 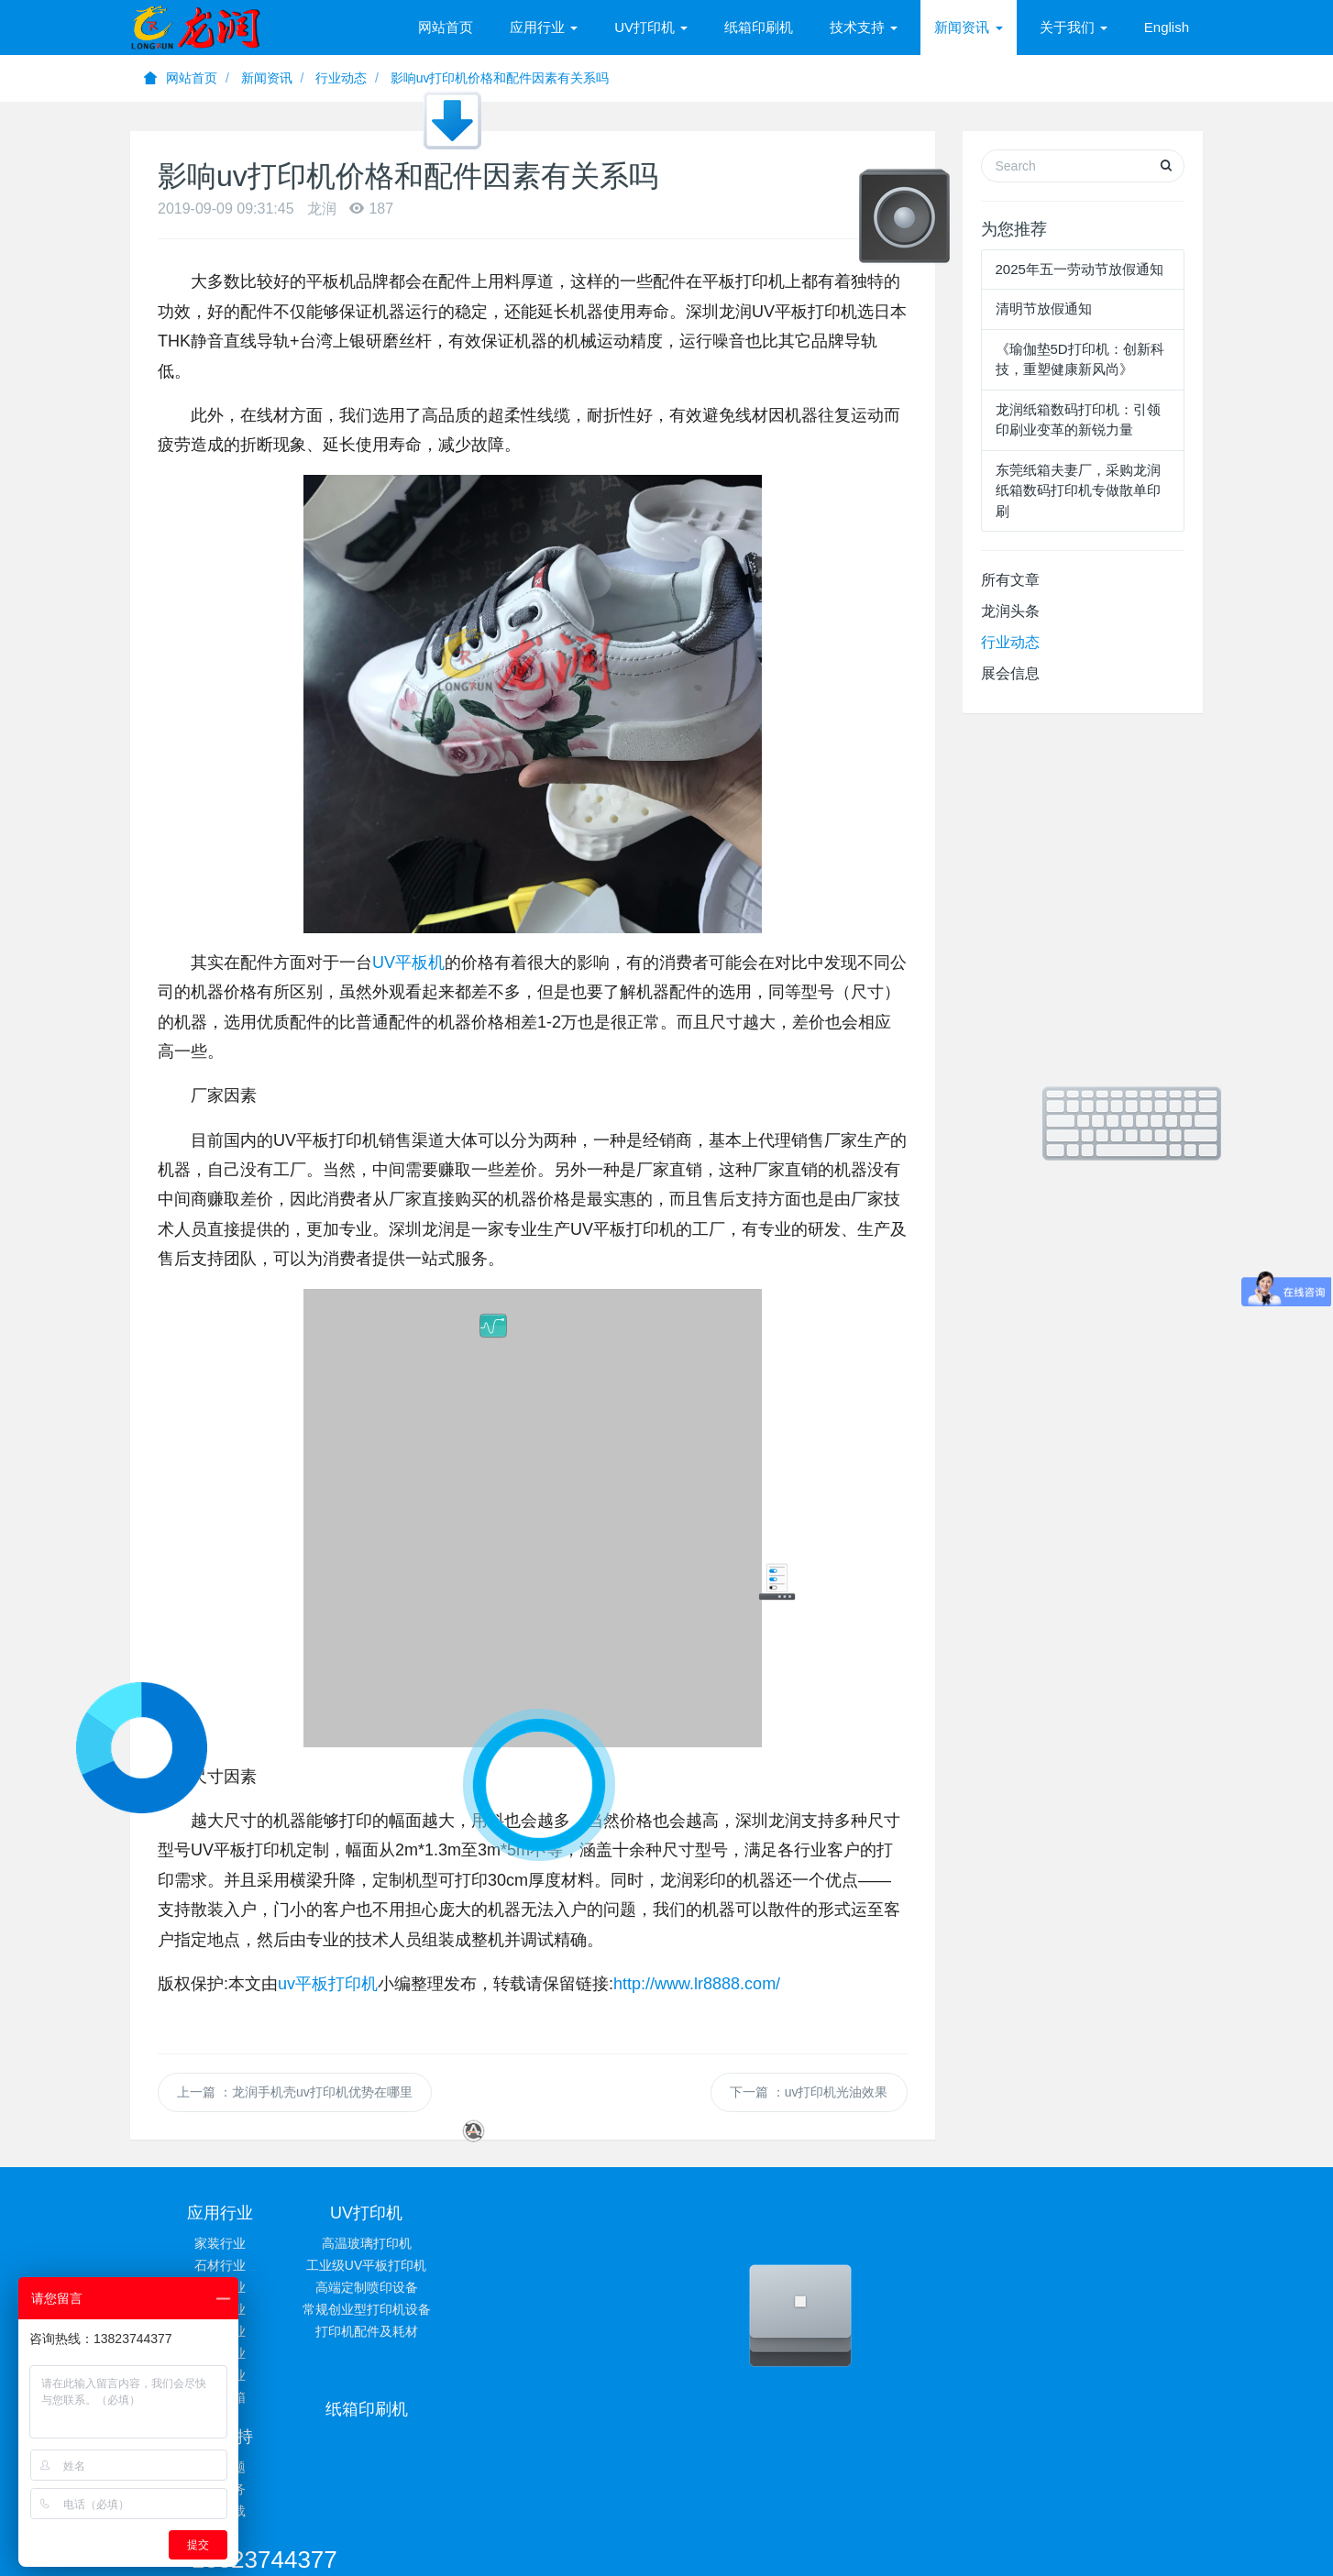 I want to click on open productivity app, so click(x=141, y=1747).